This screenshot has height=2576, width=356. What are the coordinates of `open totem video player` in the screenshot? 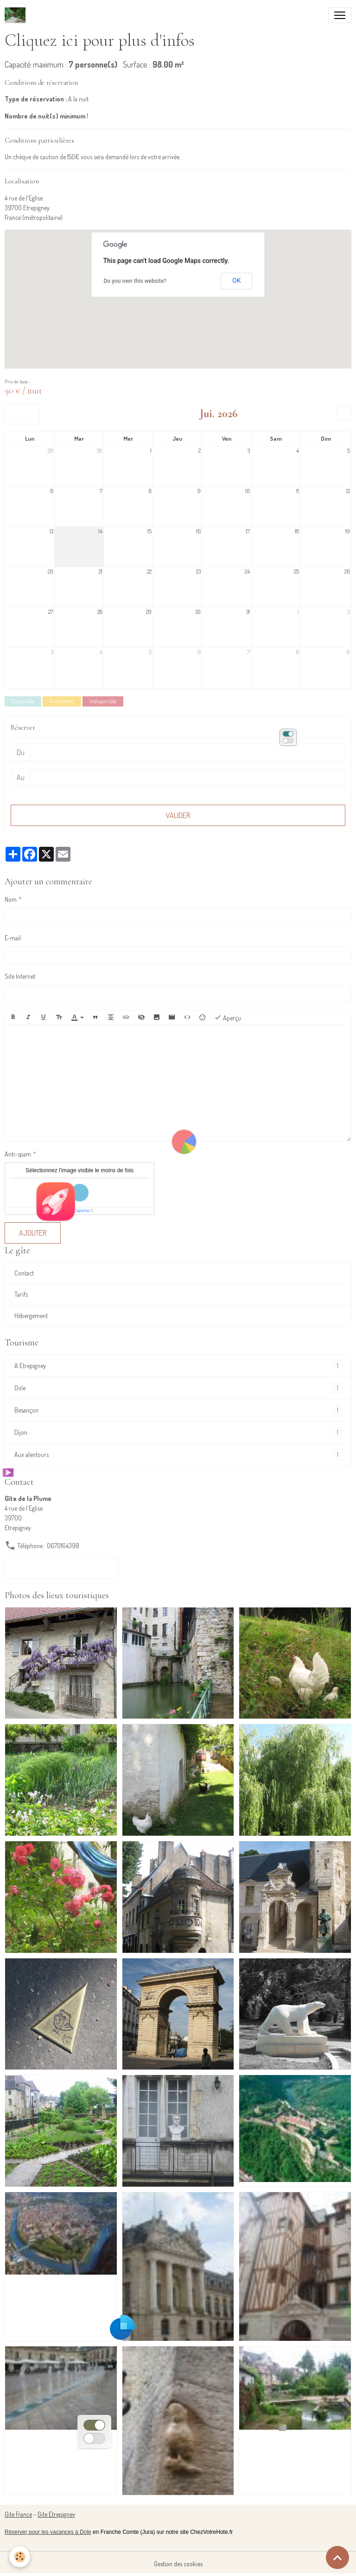 It's located at (8, 1472).